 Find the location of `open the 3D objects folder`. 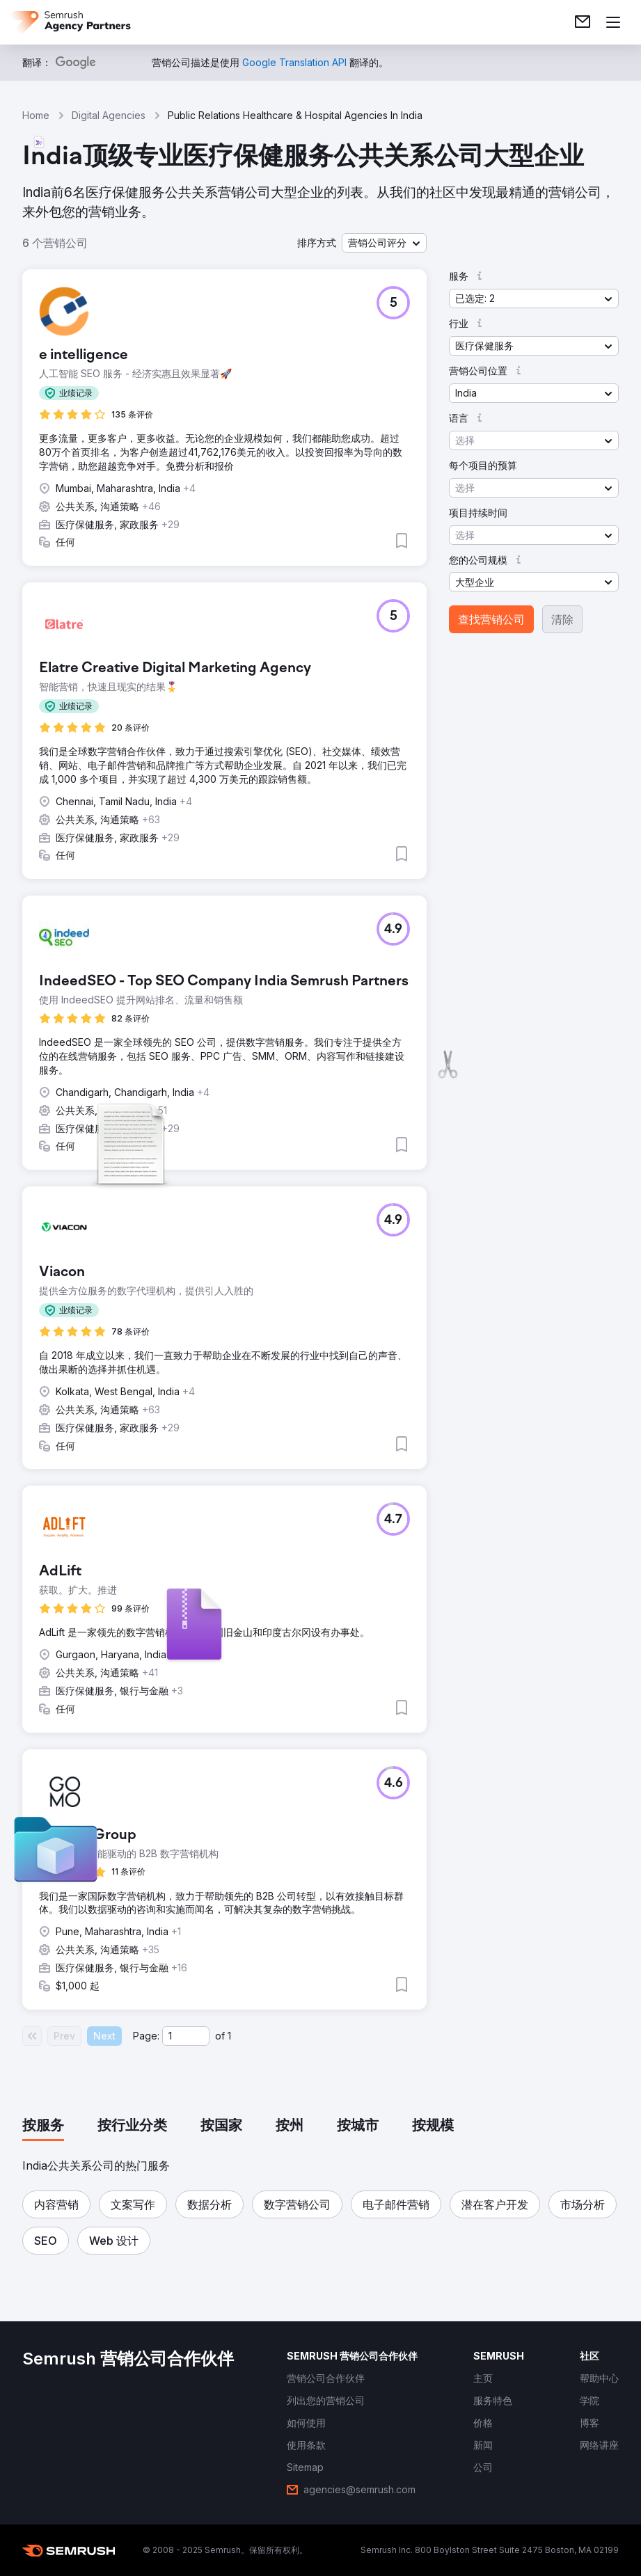

open the 3D objects folder is located at coordinates (56, 1852).